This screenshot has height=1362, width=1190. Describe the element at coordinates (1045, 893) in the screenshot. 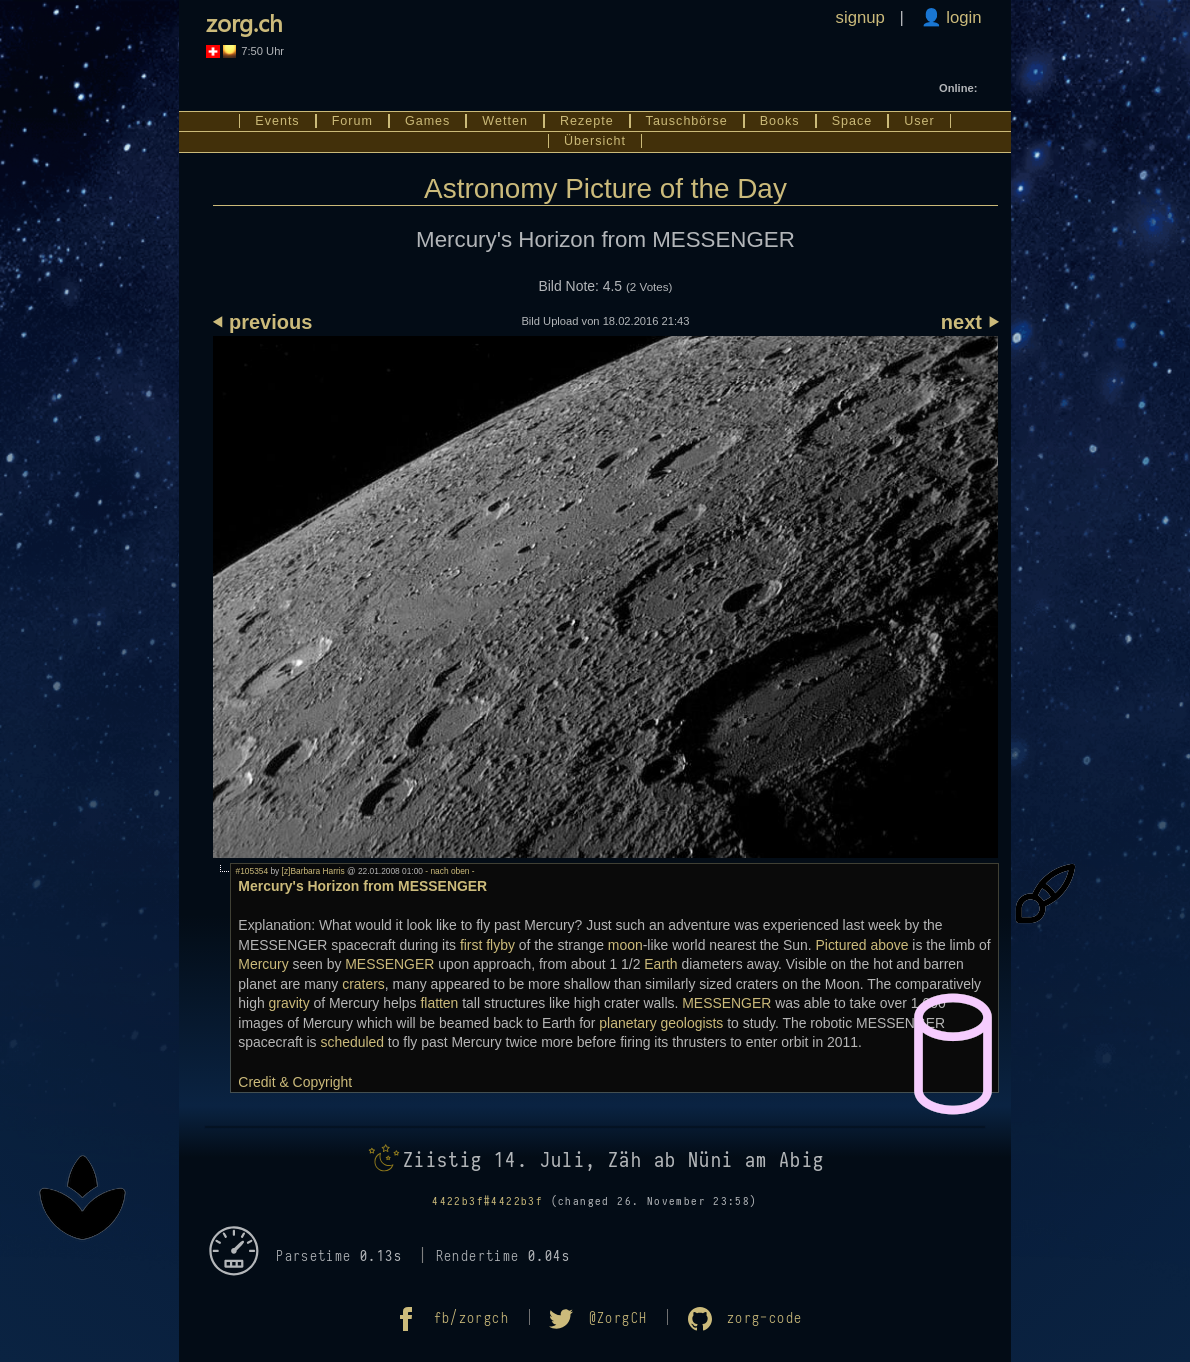

I see `access drawing or painting tools` at that location.